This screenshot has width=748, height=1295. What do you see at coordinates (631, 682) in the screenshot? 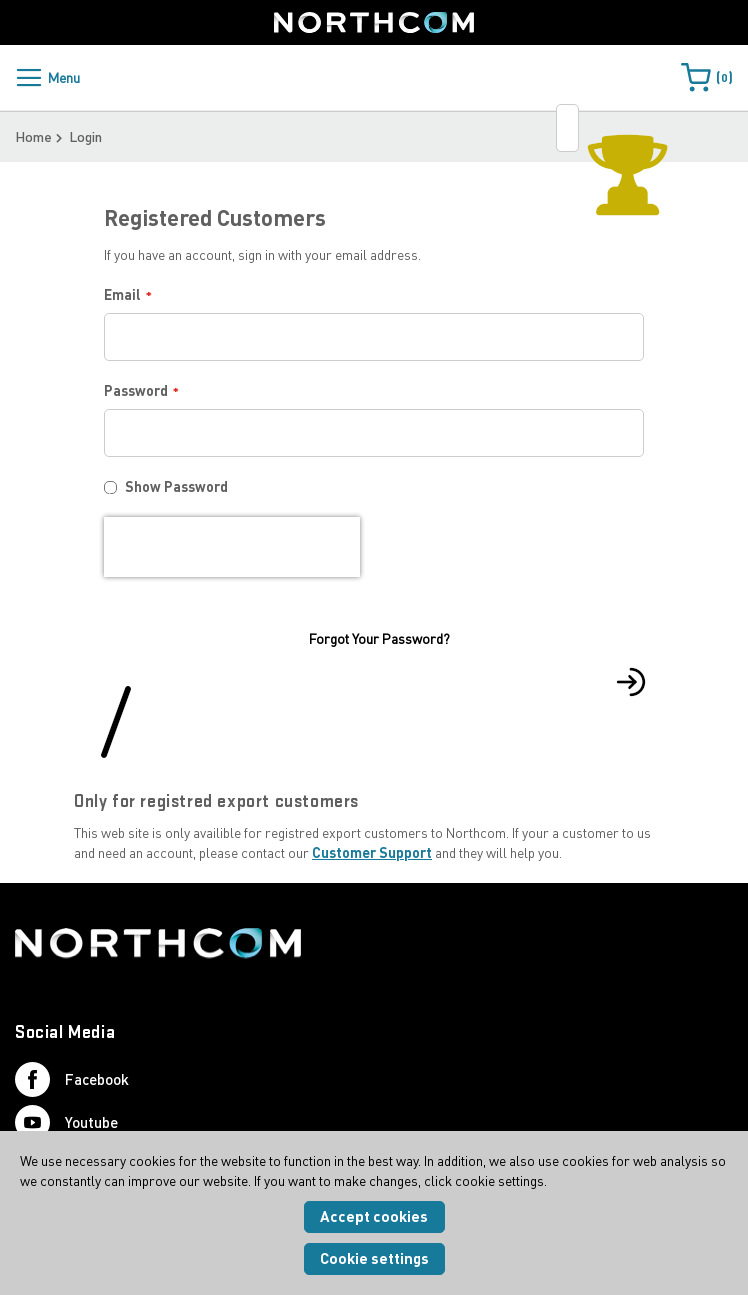
I see `log in or sign in to your account` at bounding box center [631, 682].